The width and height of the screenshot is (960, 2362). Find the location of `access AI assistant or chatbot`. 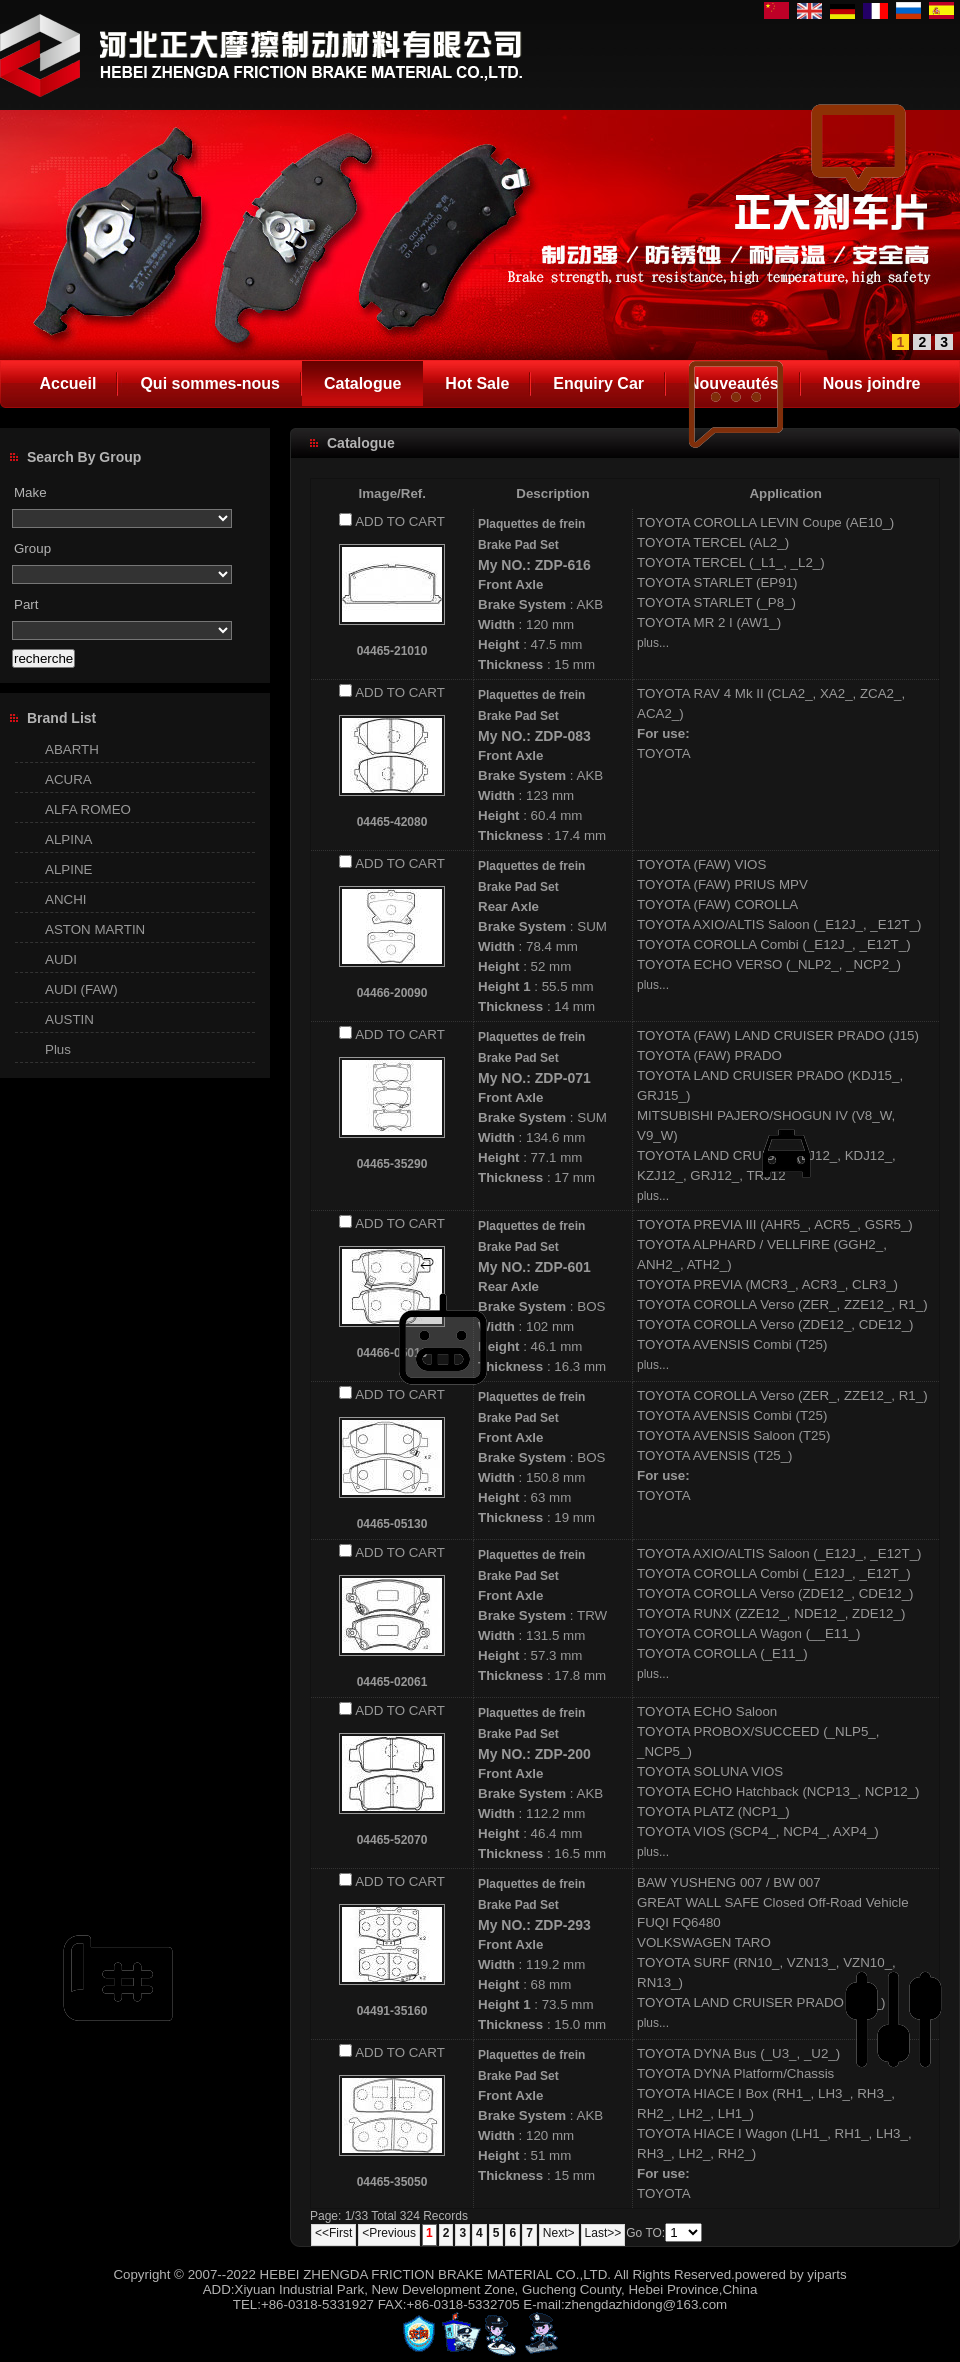

access AI assistant or chatbot is located at coordinates (443, 1344).